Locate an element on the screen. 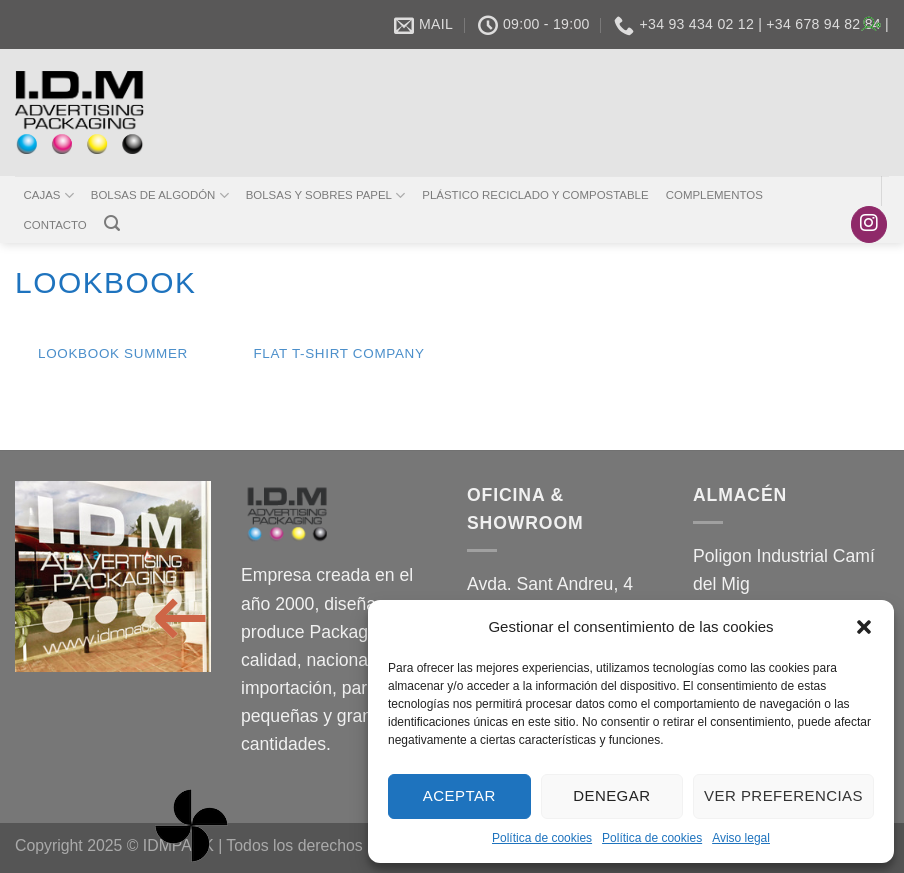  access user settings is located at coordinates (870, 24).